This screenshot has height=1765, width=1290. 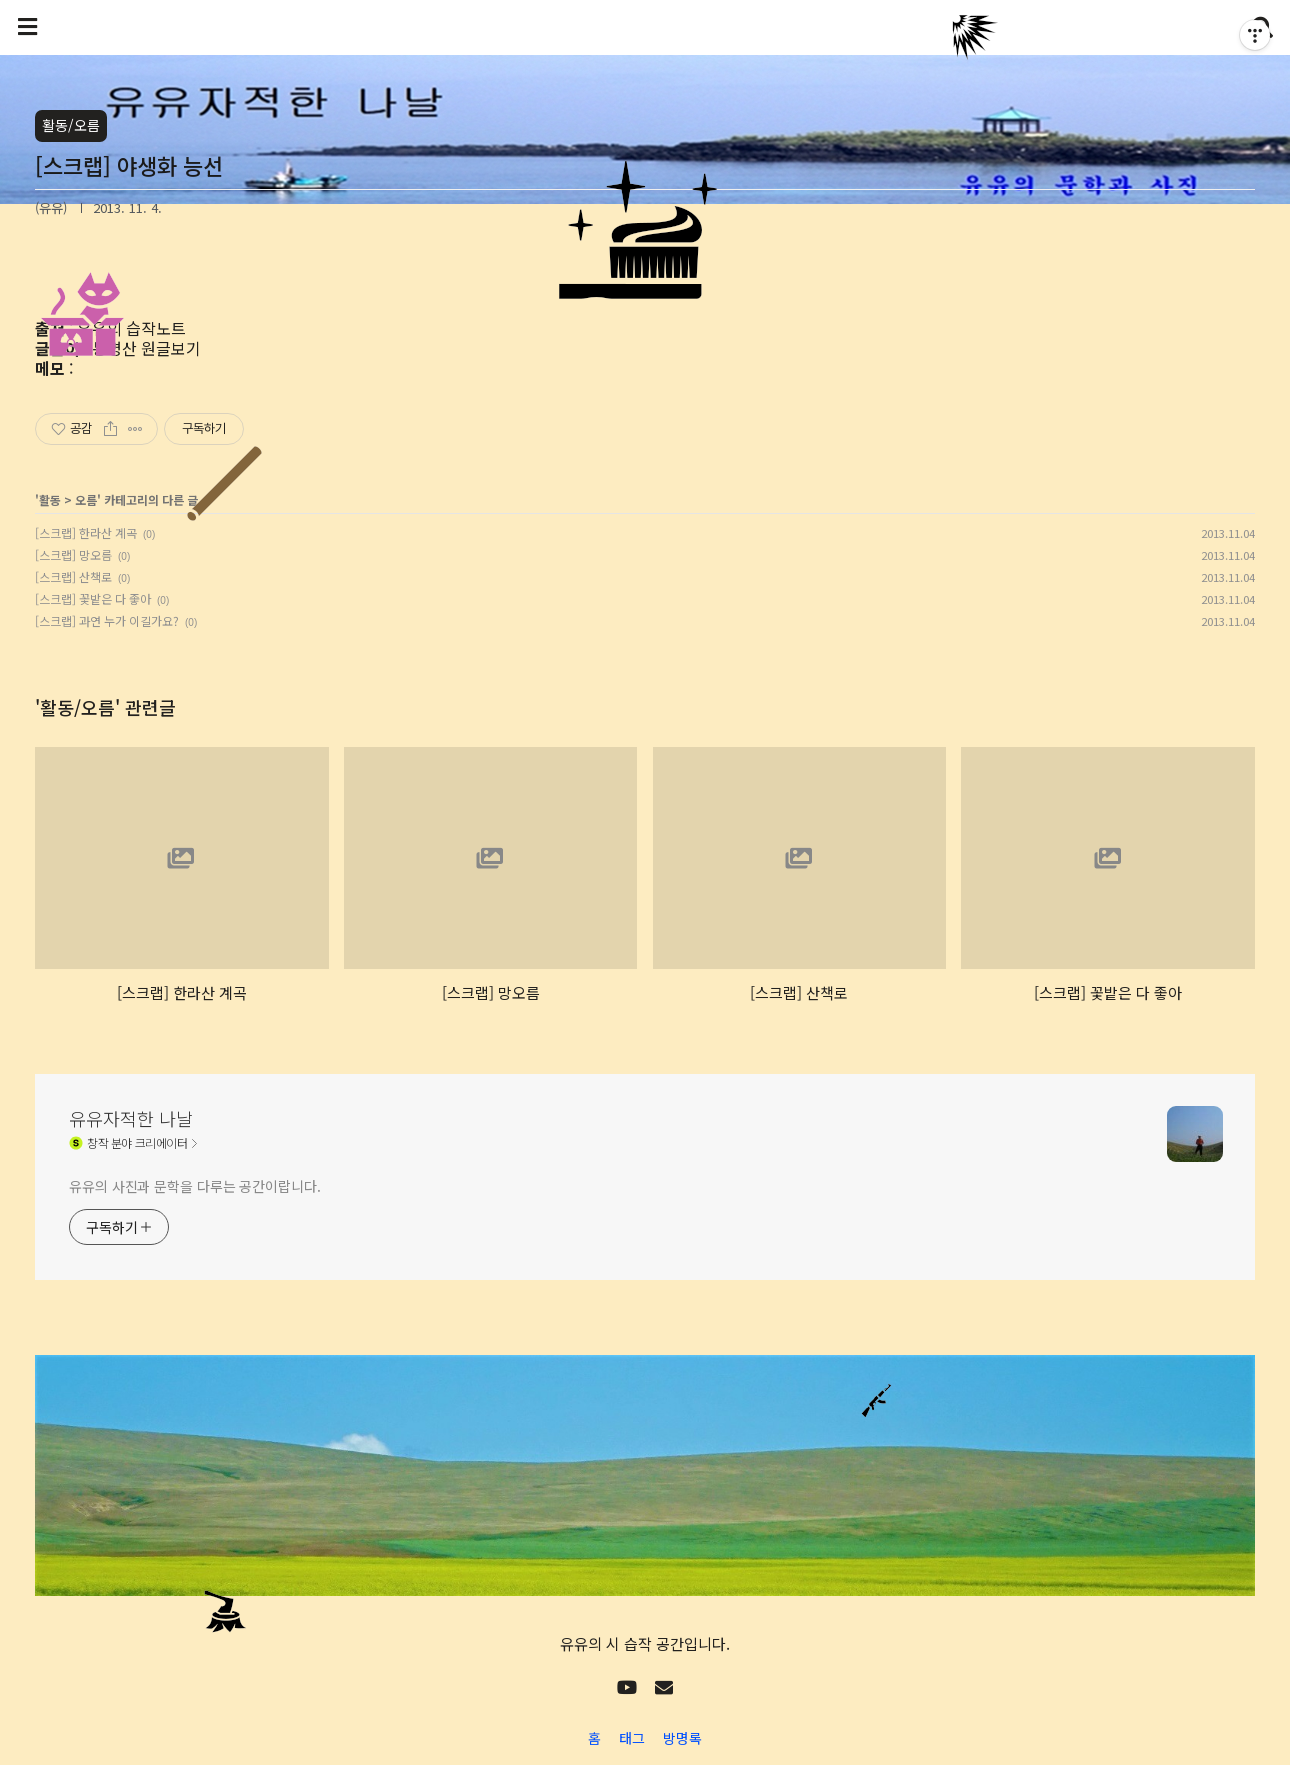 I want to click on place a straight pipe segment, so click(x=224, y=483).